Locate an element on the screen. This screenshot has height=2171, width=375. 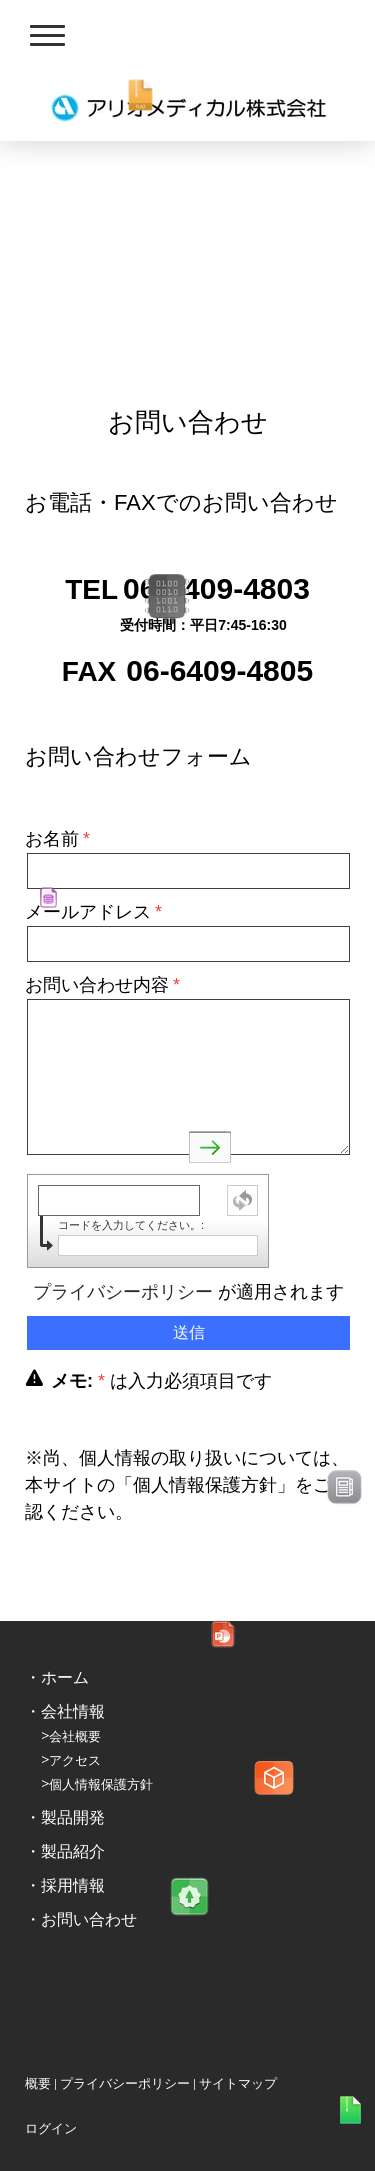
open a 3D model file is located at coordinates (274, 1777).